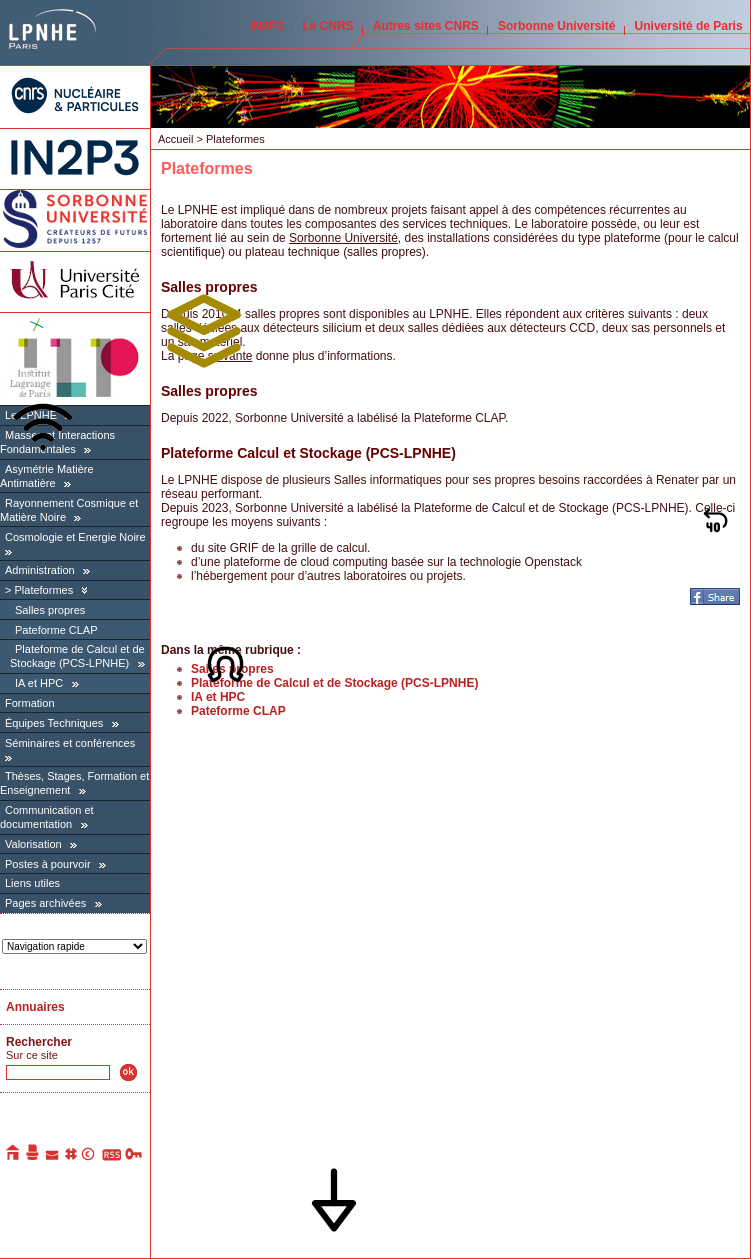  What do you see at coordinates (43, 427) in the screenshot?
I see `indicates active wifi connection` at bounding box center [43, 427].